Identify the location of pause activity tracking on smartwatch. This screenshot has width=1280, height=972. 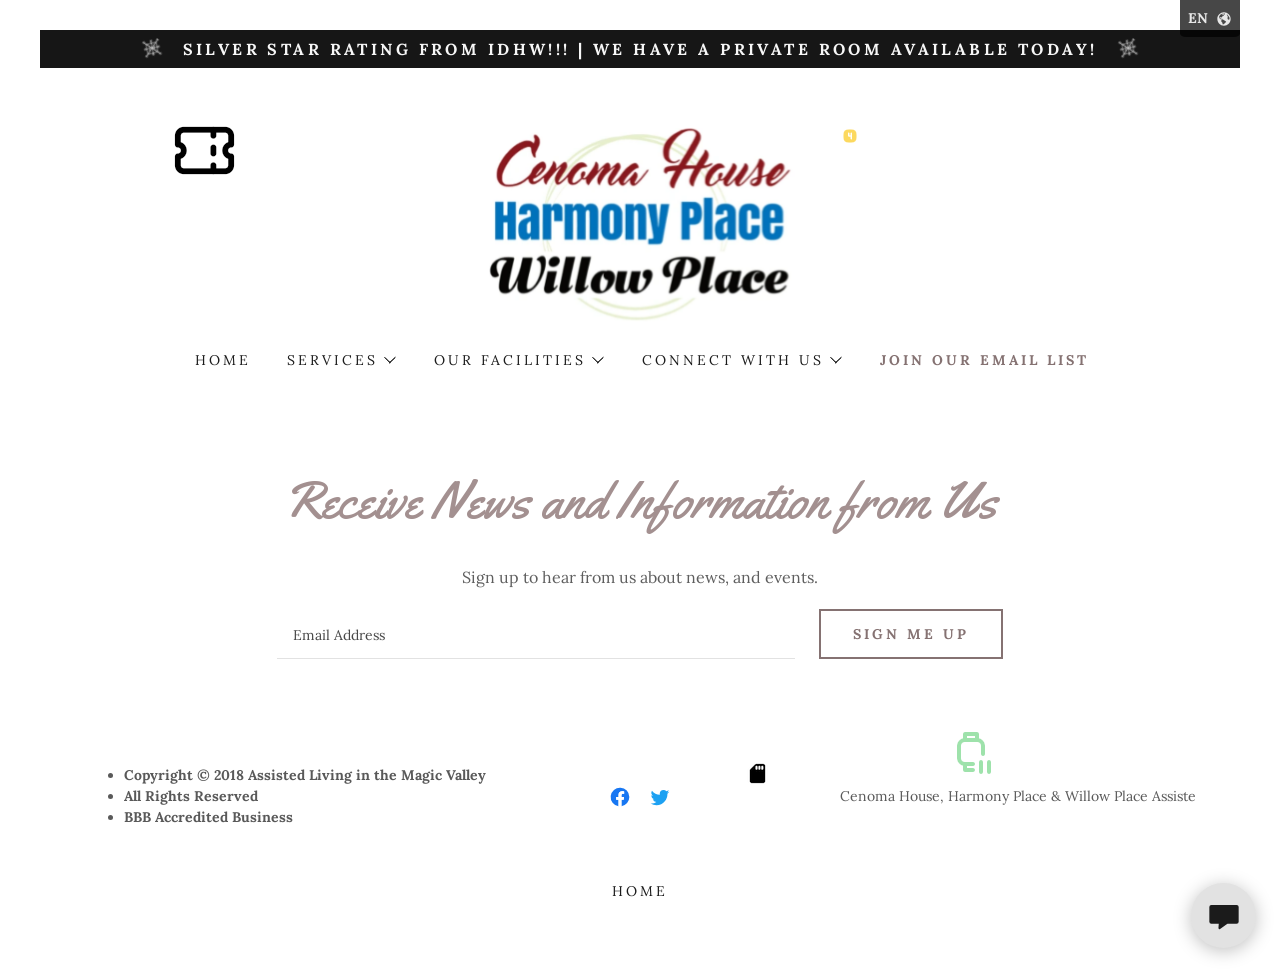
(971, 752).